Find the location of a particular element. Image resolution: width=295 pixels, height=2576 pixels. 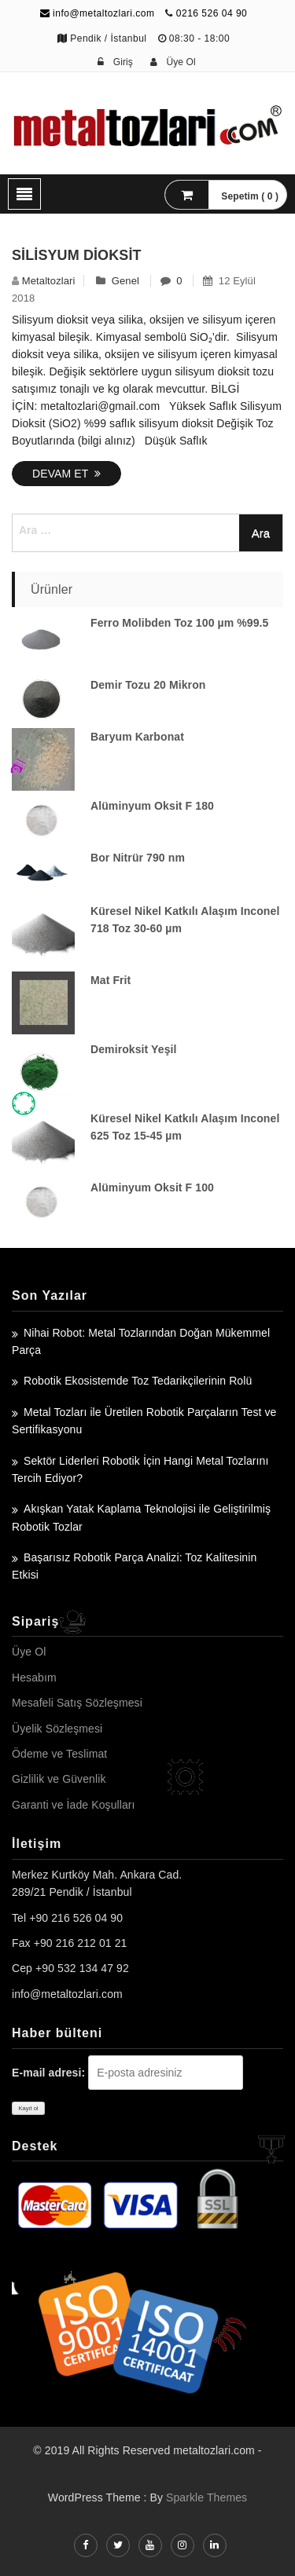

fire or flame-related tools in a survival game is located at coordinates (18, 765).